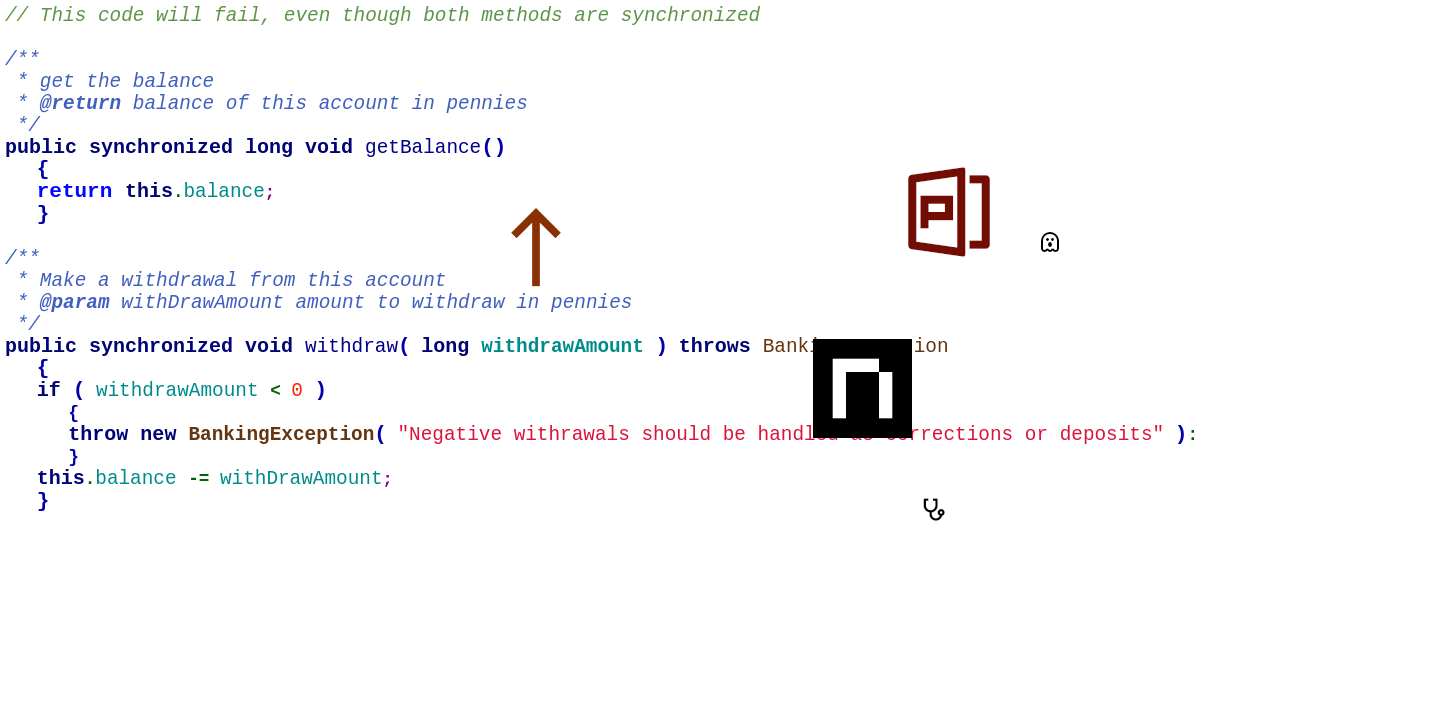  What do you see at coordinates (933, 509) in the screenshot?
I see `access health or medical features` at bounding box center [933, 509].